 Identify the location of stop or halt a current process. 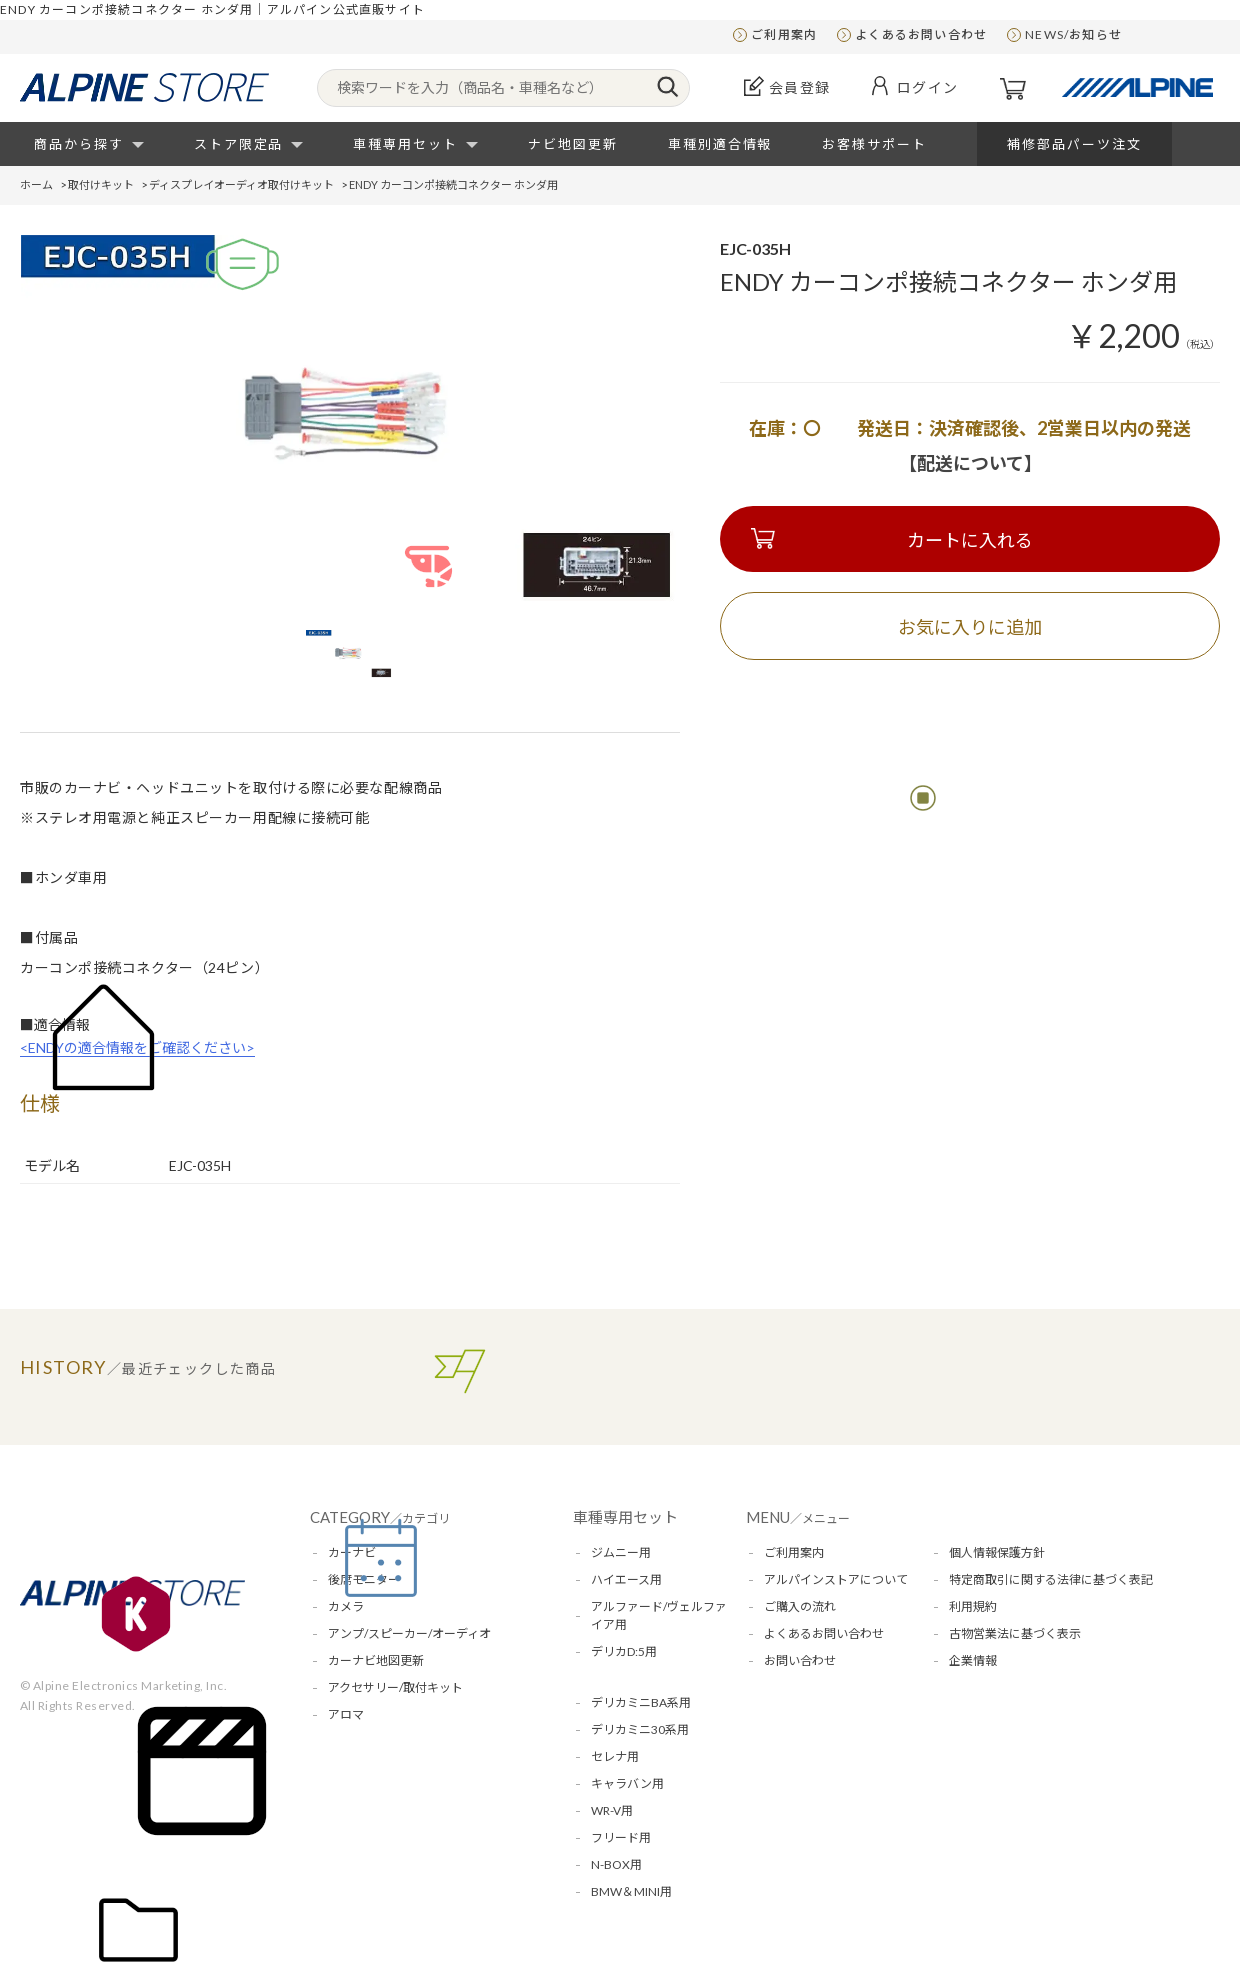
(923, 798).